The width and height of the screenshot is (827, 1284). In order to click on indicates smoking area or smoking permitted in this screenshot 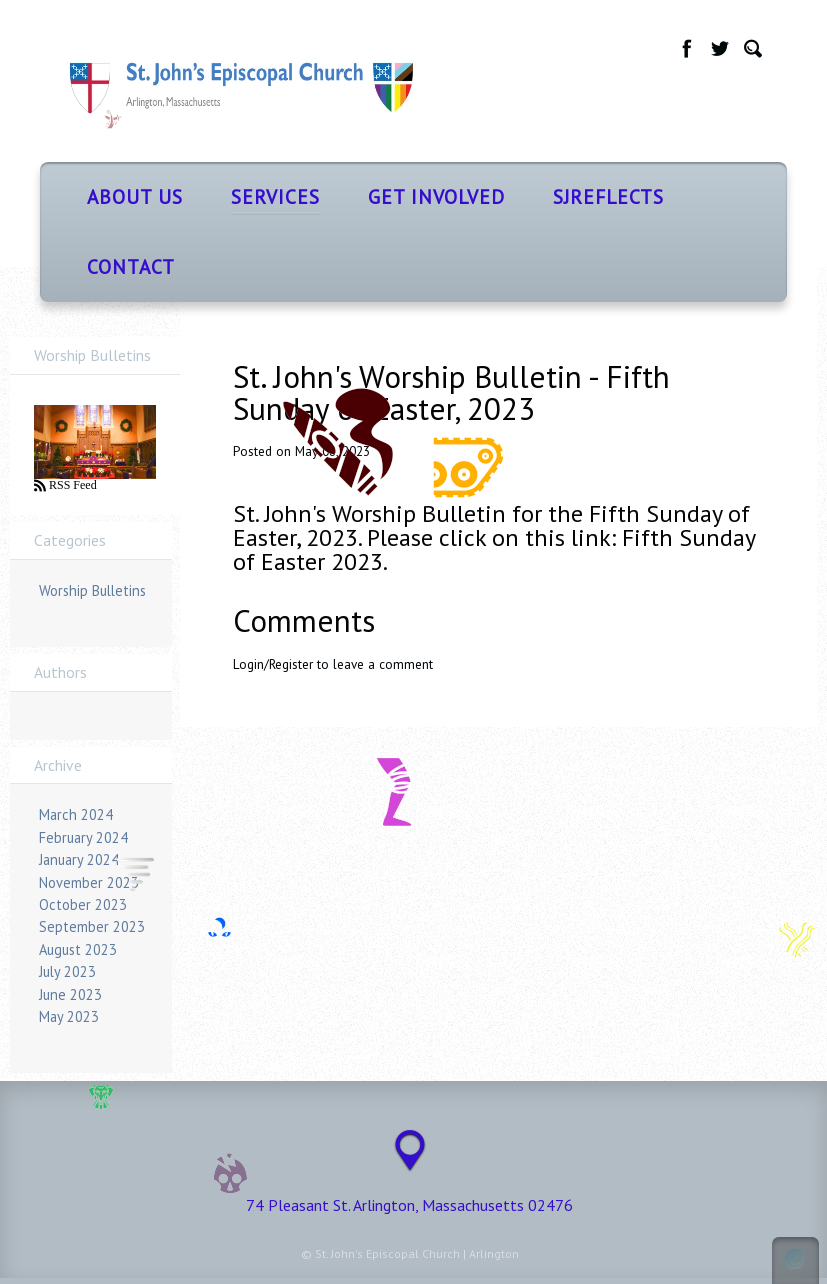, I will do `click(338, 442)`.